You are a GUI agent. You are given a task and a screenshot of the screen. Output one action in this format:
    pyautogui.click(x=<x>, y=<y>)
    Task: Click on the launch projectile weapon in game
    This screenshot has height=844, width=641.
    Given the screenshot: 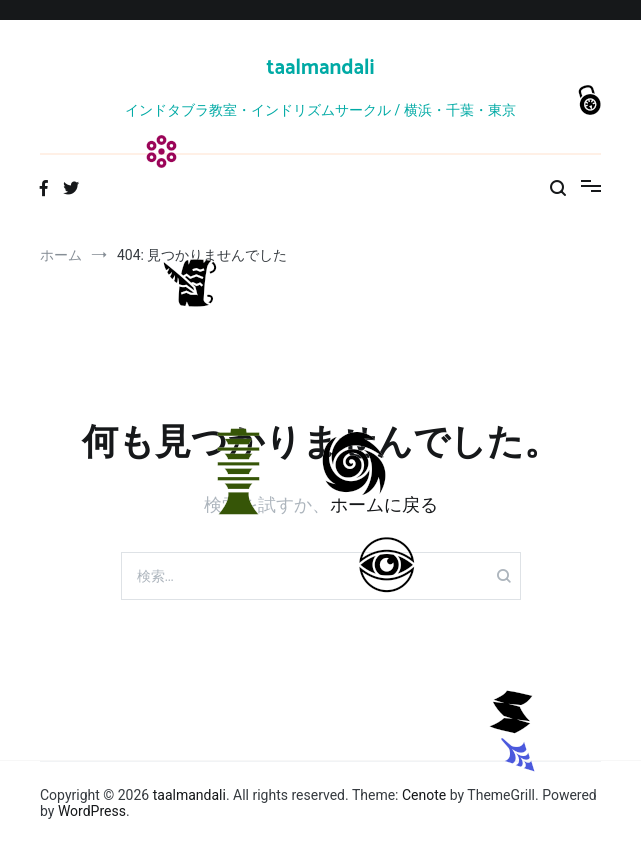 What is the action you would take?
    pyautogui.click(x=518, y=755)
    